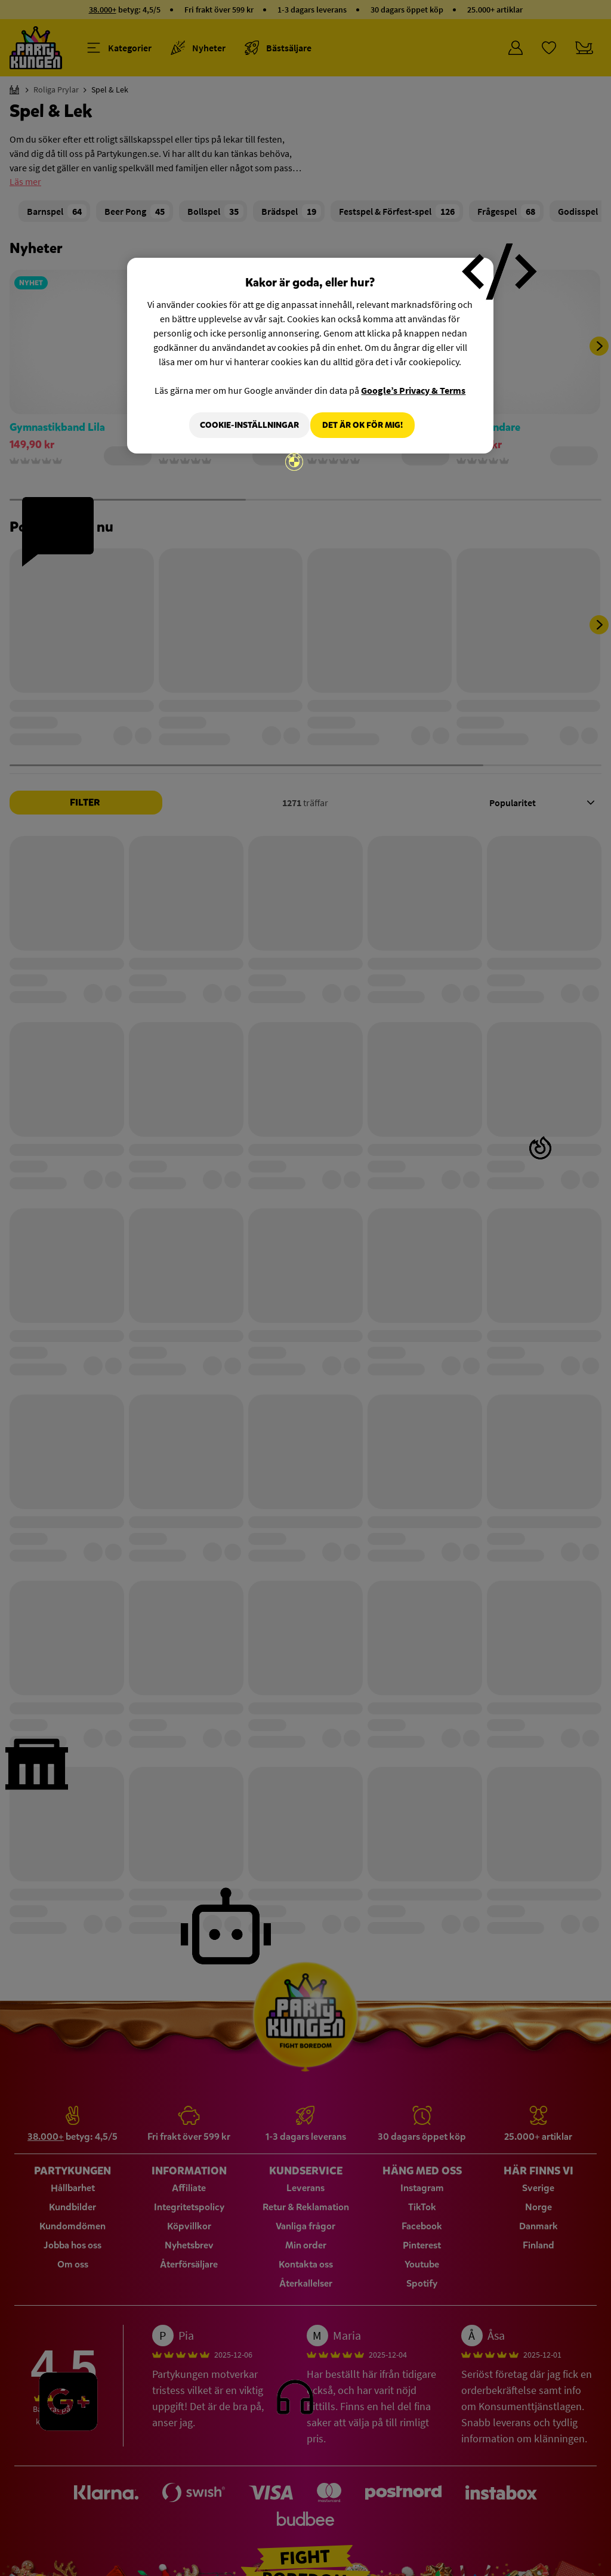  What do you see at coordinates (294, 462) in the screenshot?
I see `BMW brand logo` at bounding box center [294, 462].